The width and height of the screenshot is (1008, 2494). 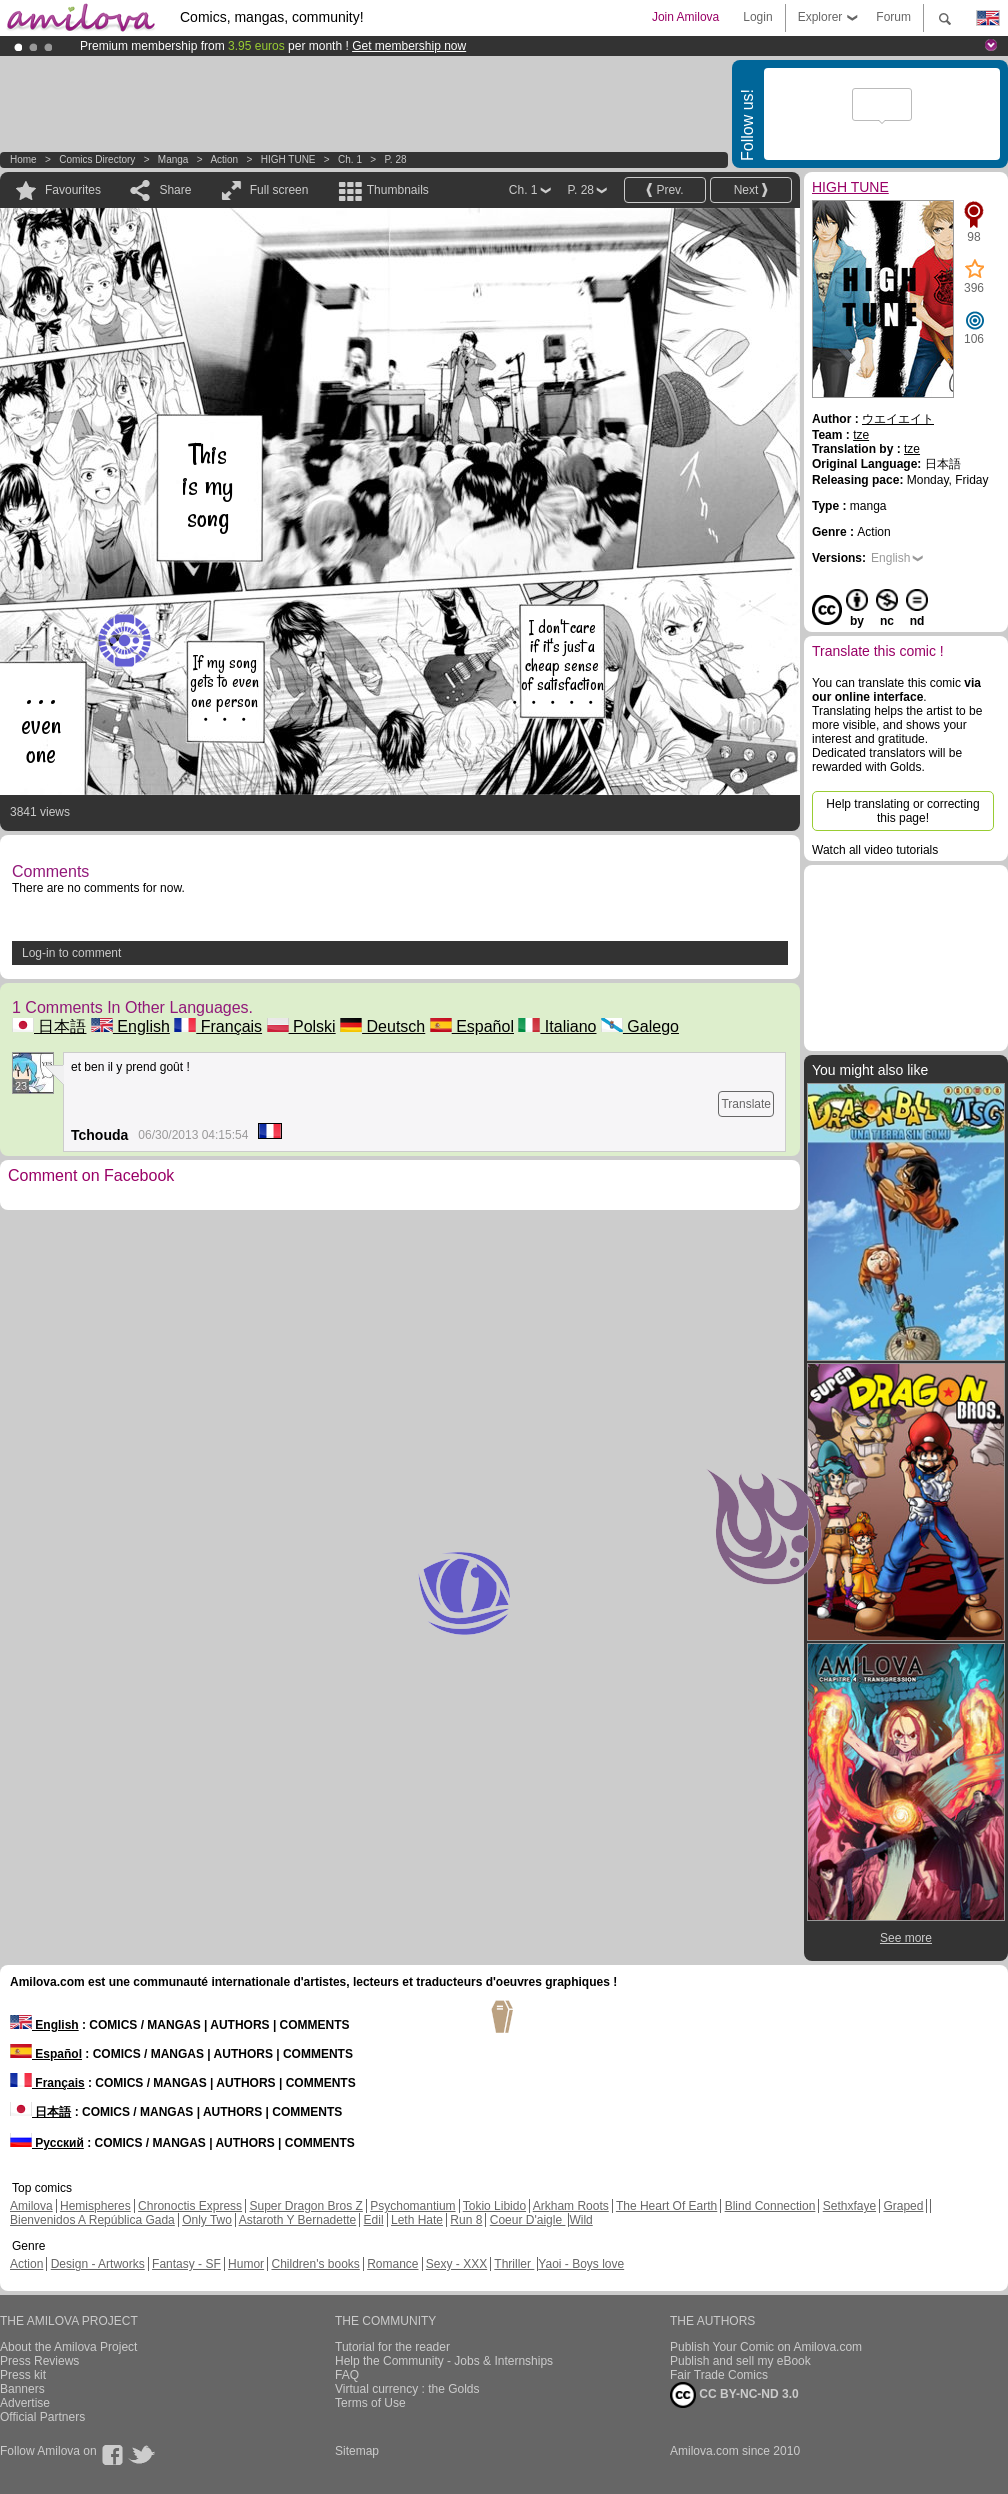 I want to click on indicates death or game over state, so click(x=501, y=2016).